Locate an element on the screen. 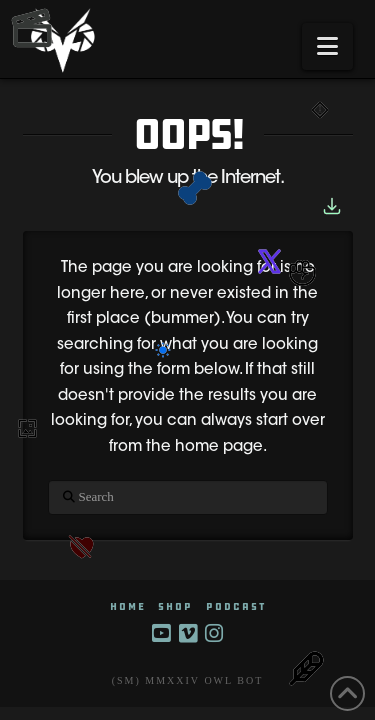 This screenshot has width=375, height=720. indicates a warning or alert requiring attention is located at coordinates (320, 110).